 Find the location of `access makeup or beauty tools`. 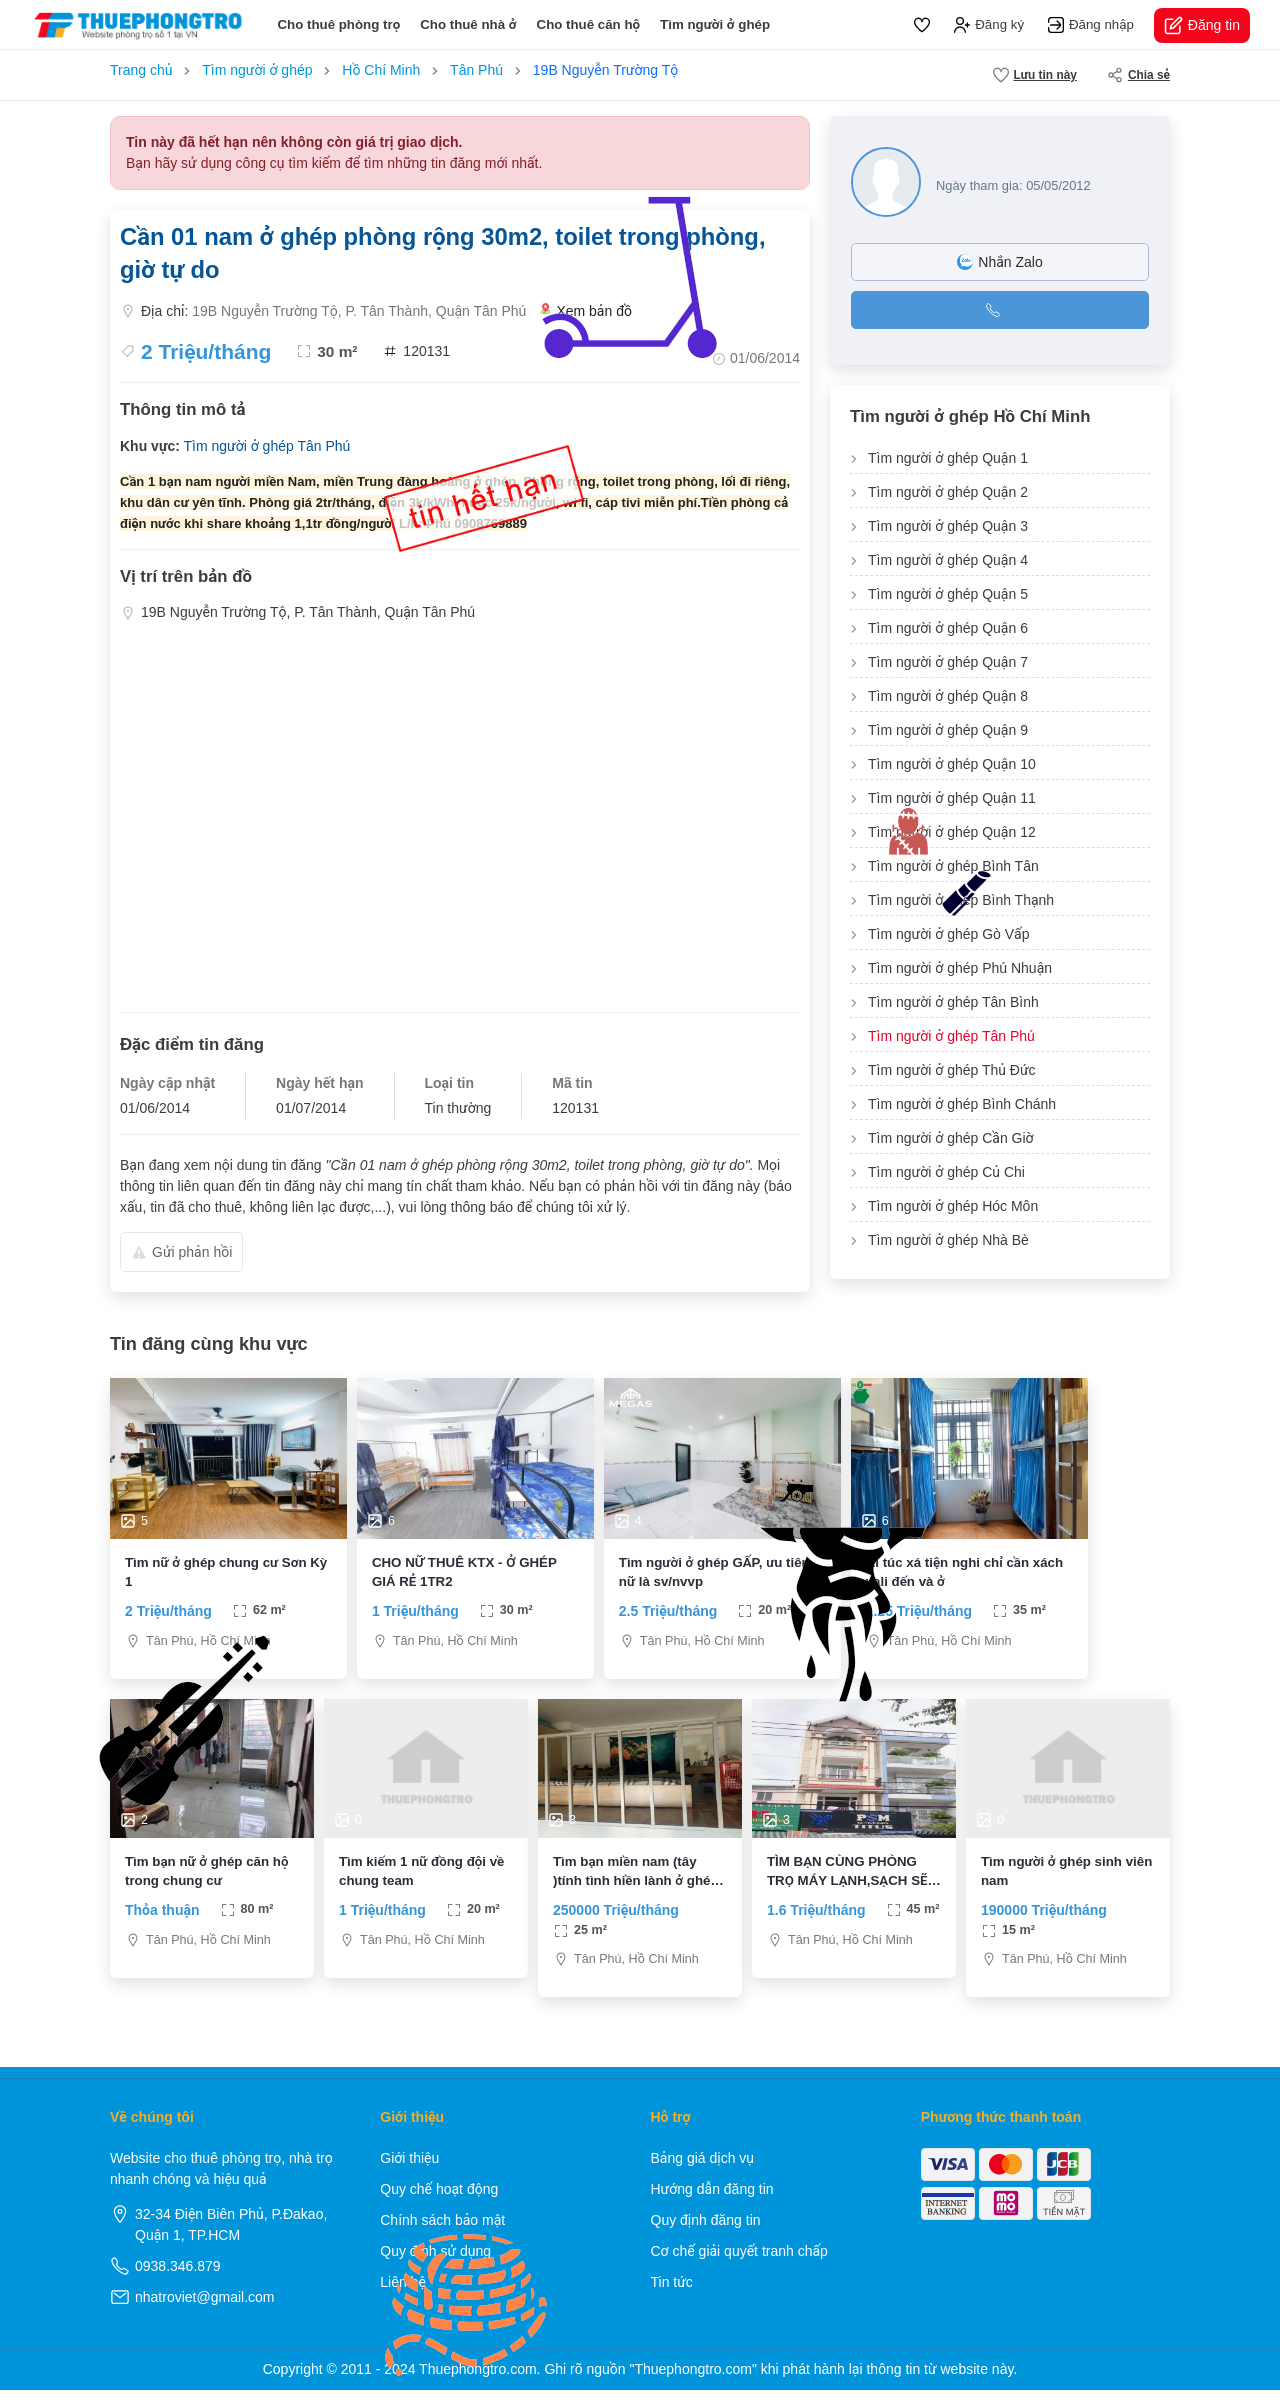

access makeup or beauty tools is located at coordinates (966, 893).